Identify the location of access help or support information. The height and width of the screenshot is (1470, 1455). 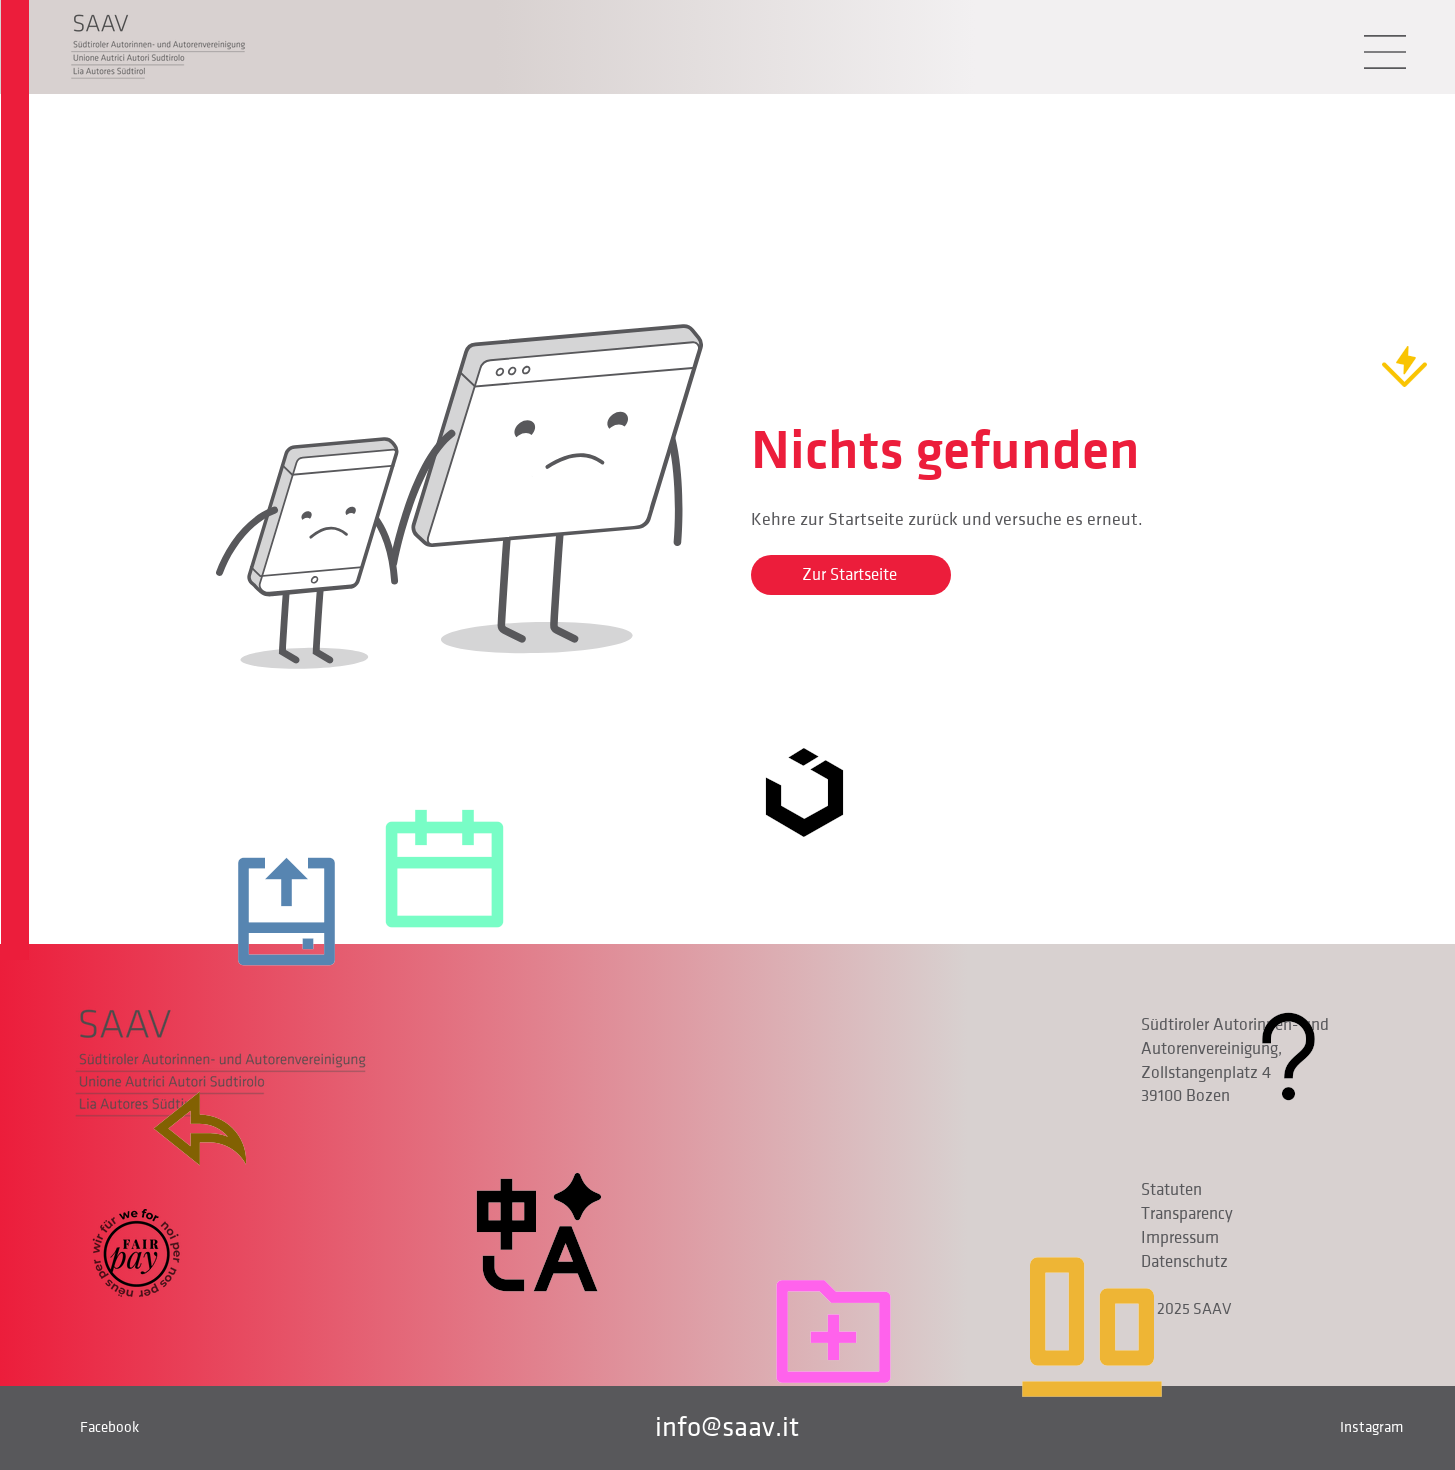
(1288, 1056).